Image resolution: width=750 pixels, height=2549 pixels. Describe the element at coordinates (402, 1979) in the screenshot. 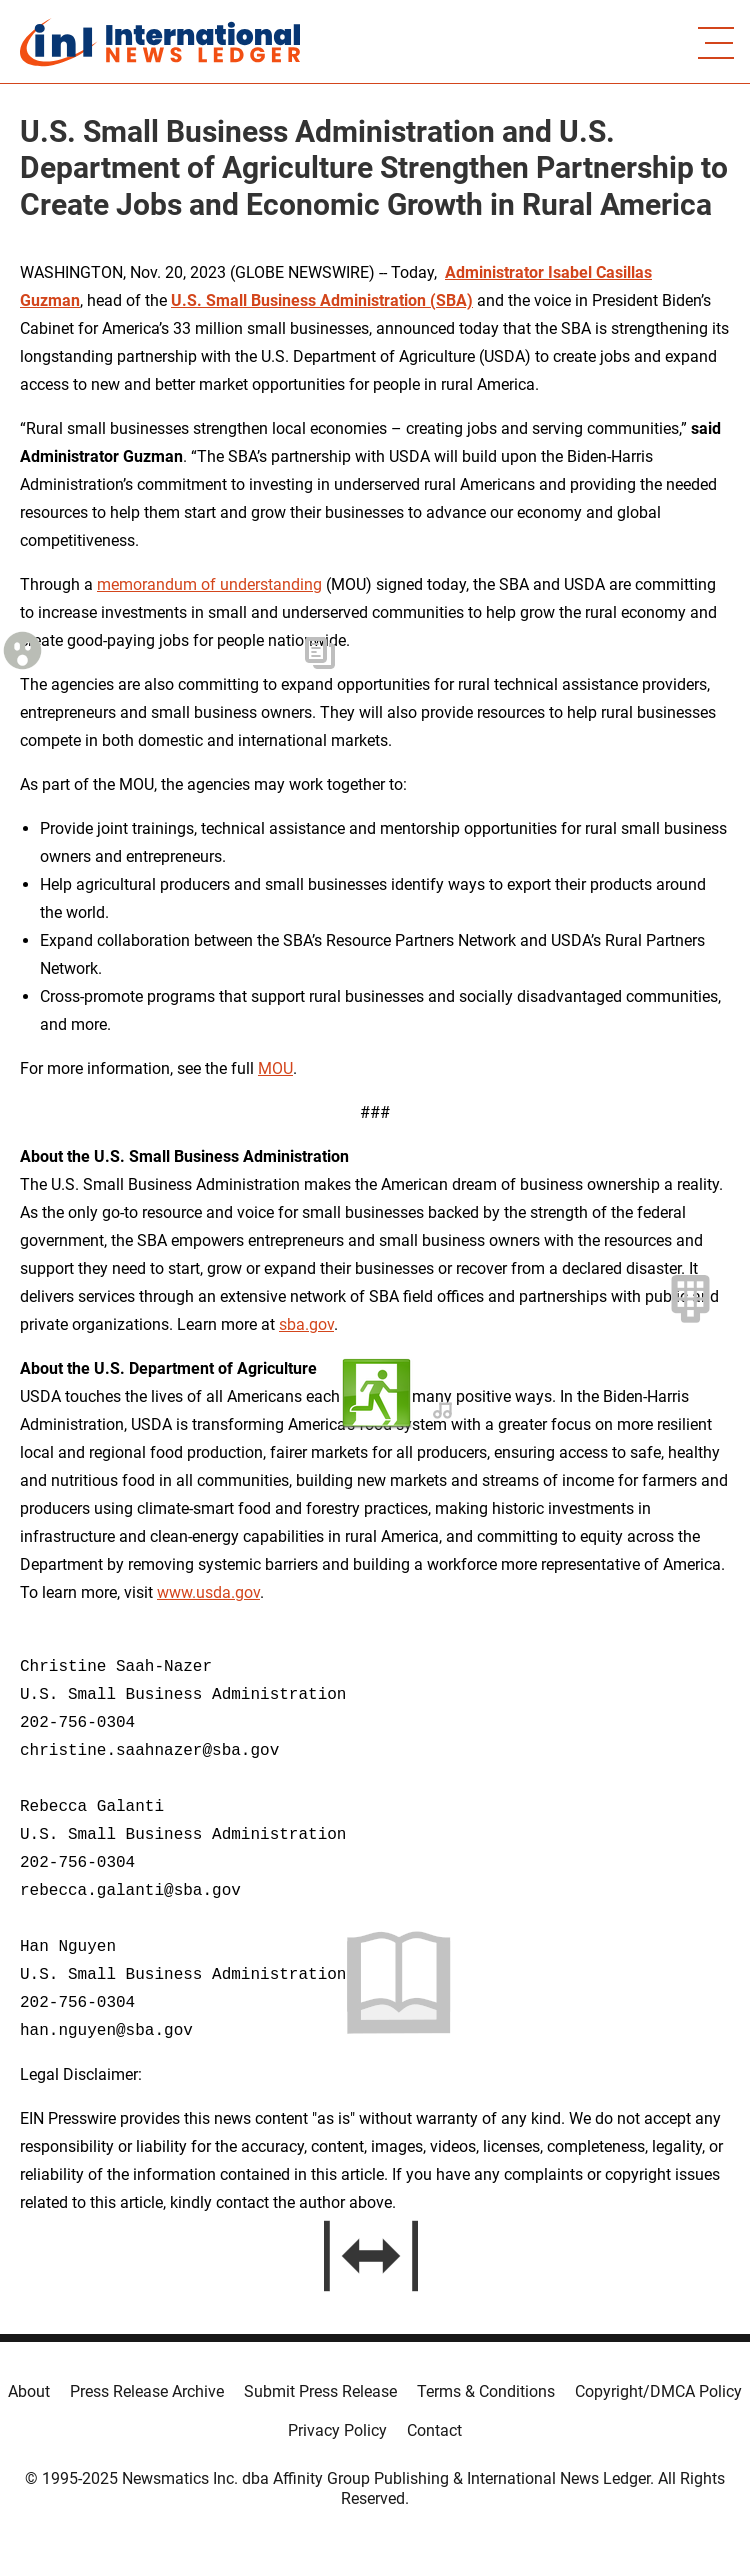

I see `open the dictionary application` at that location.